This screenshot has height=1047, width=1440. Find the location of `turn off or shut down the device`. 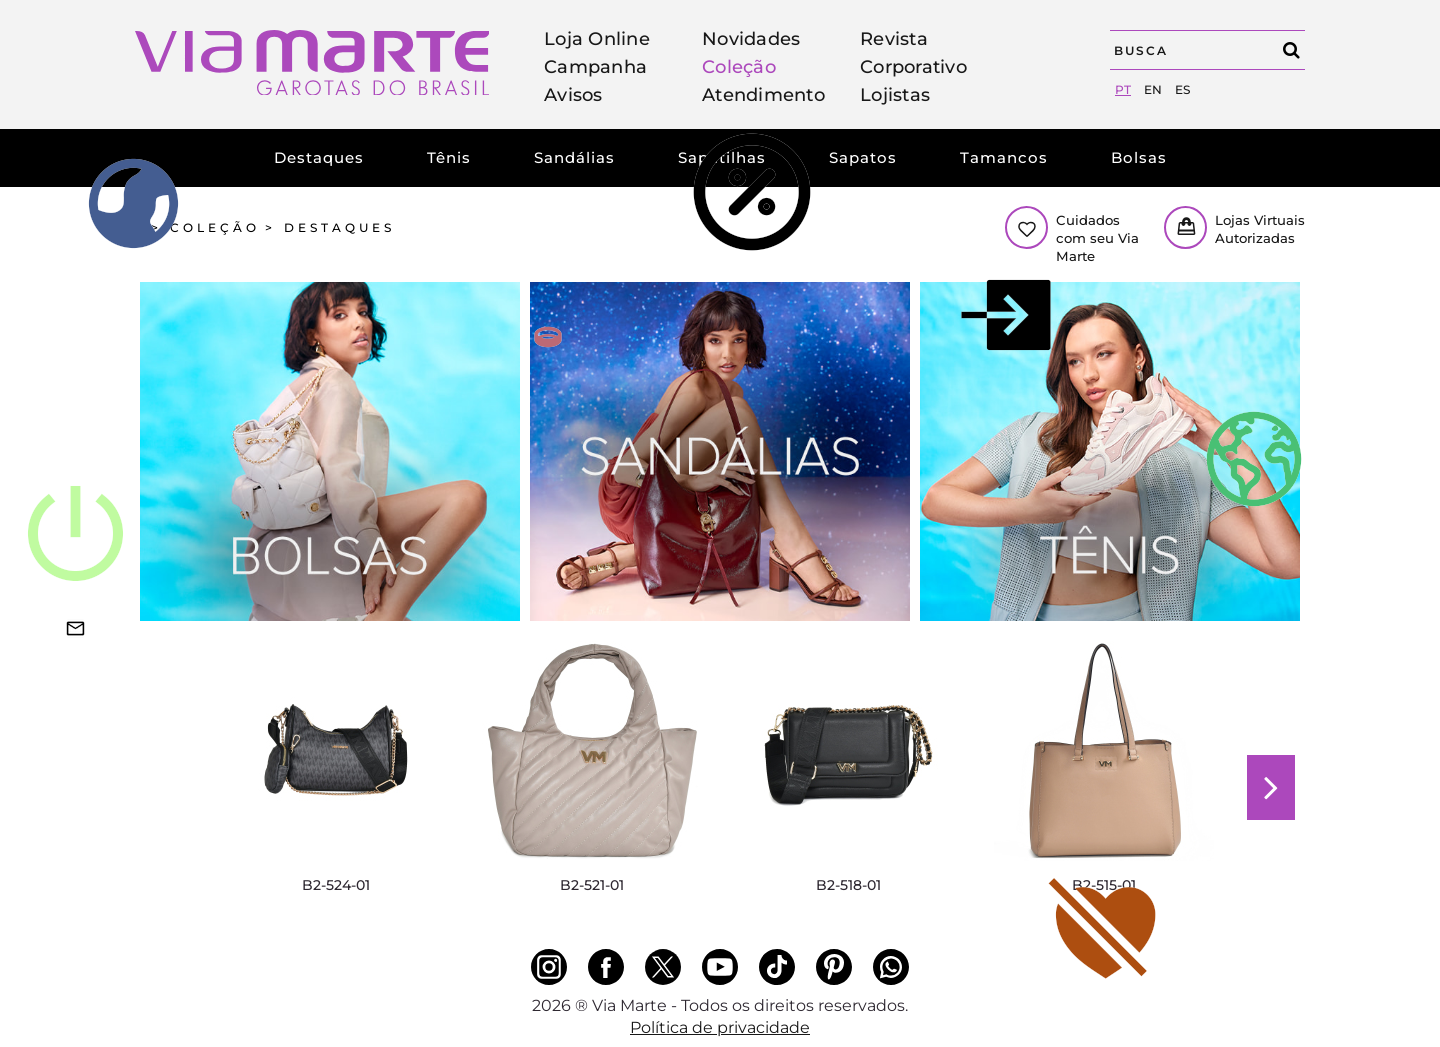

turn off or shut down the device is located at coordinates (75, 533).